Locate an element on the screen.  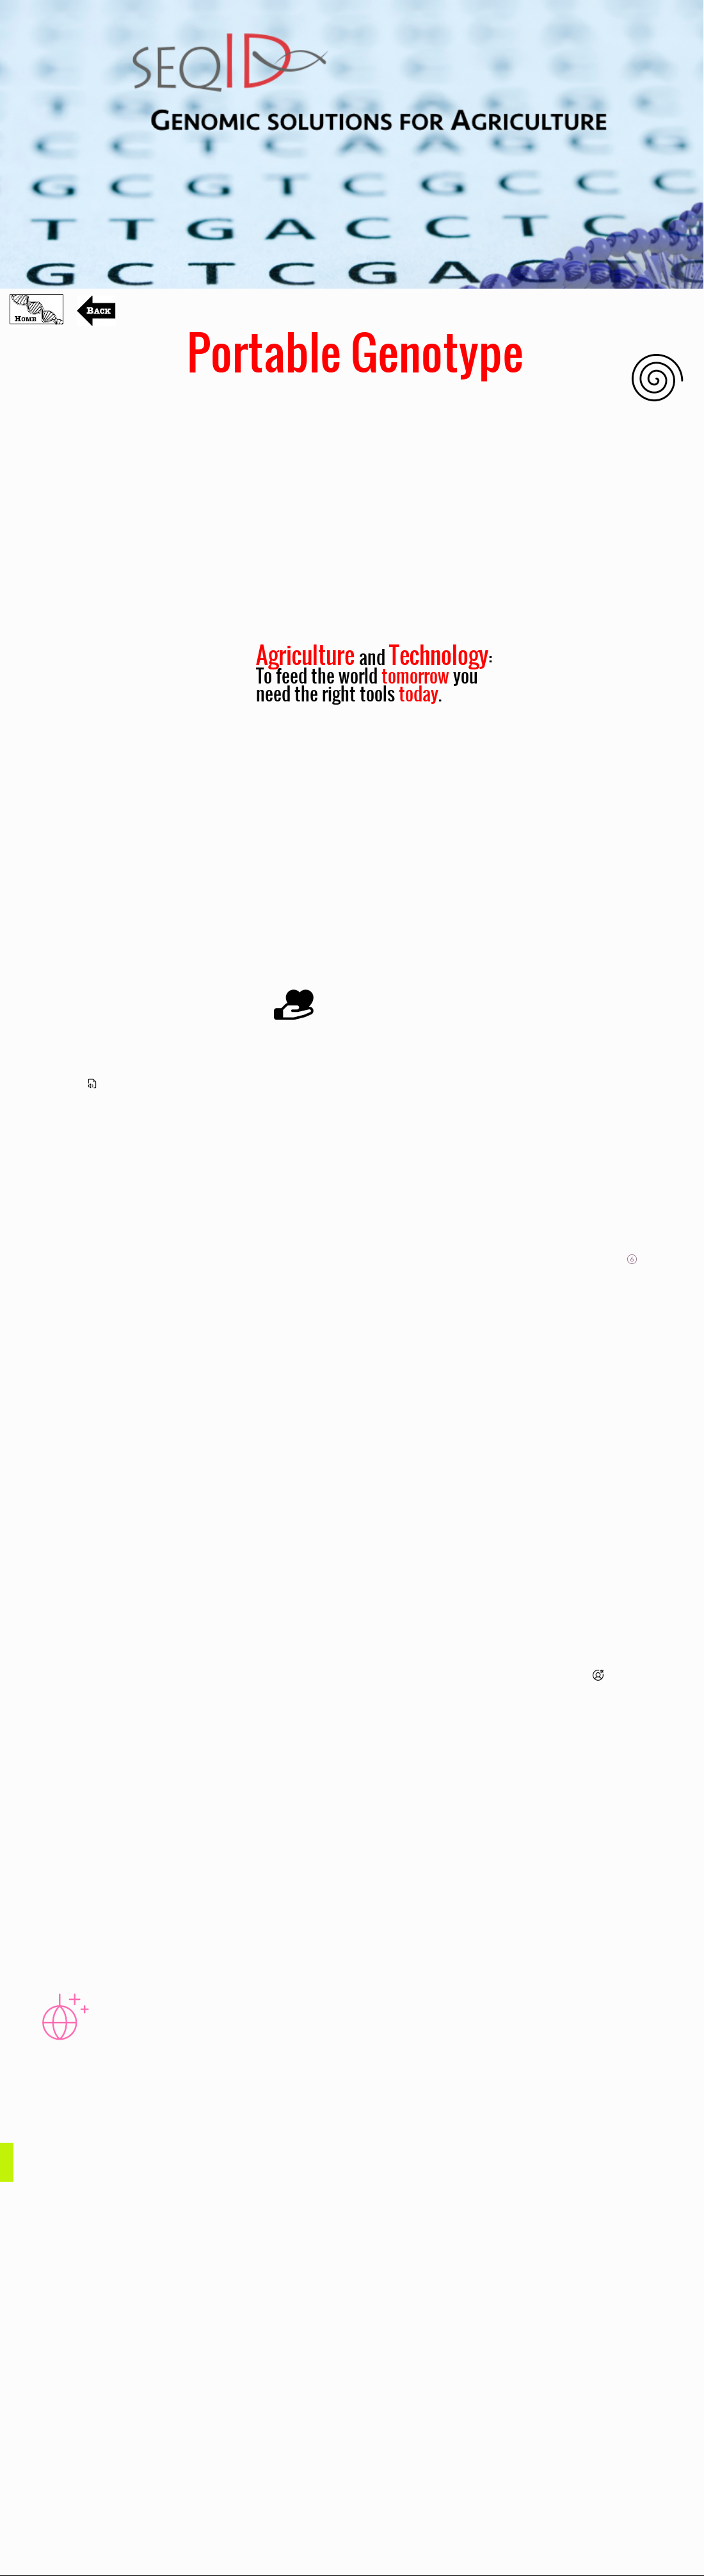
access party or event mode is located at coordinates (63, 2017).